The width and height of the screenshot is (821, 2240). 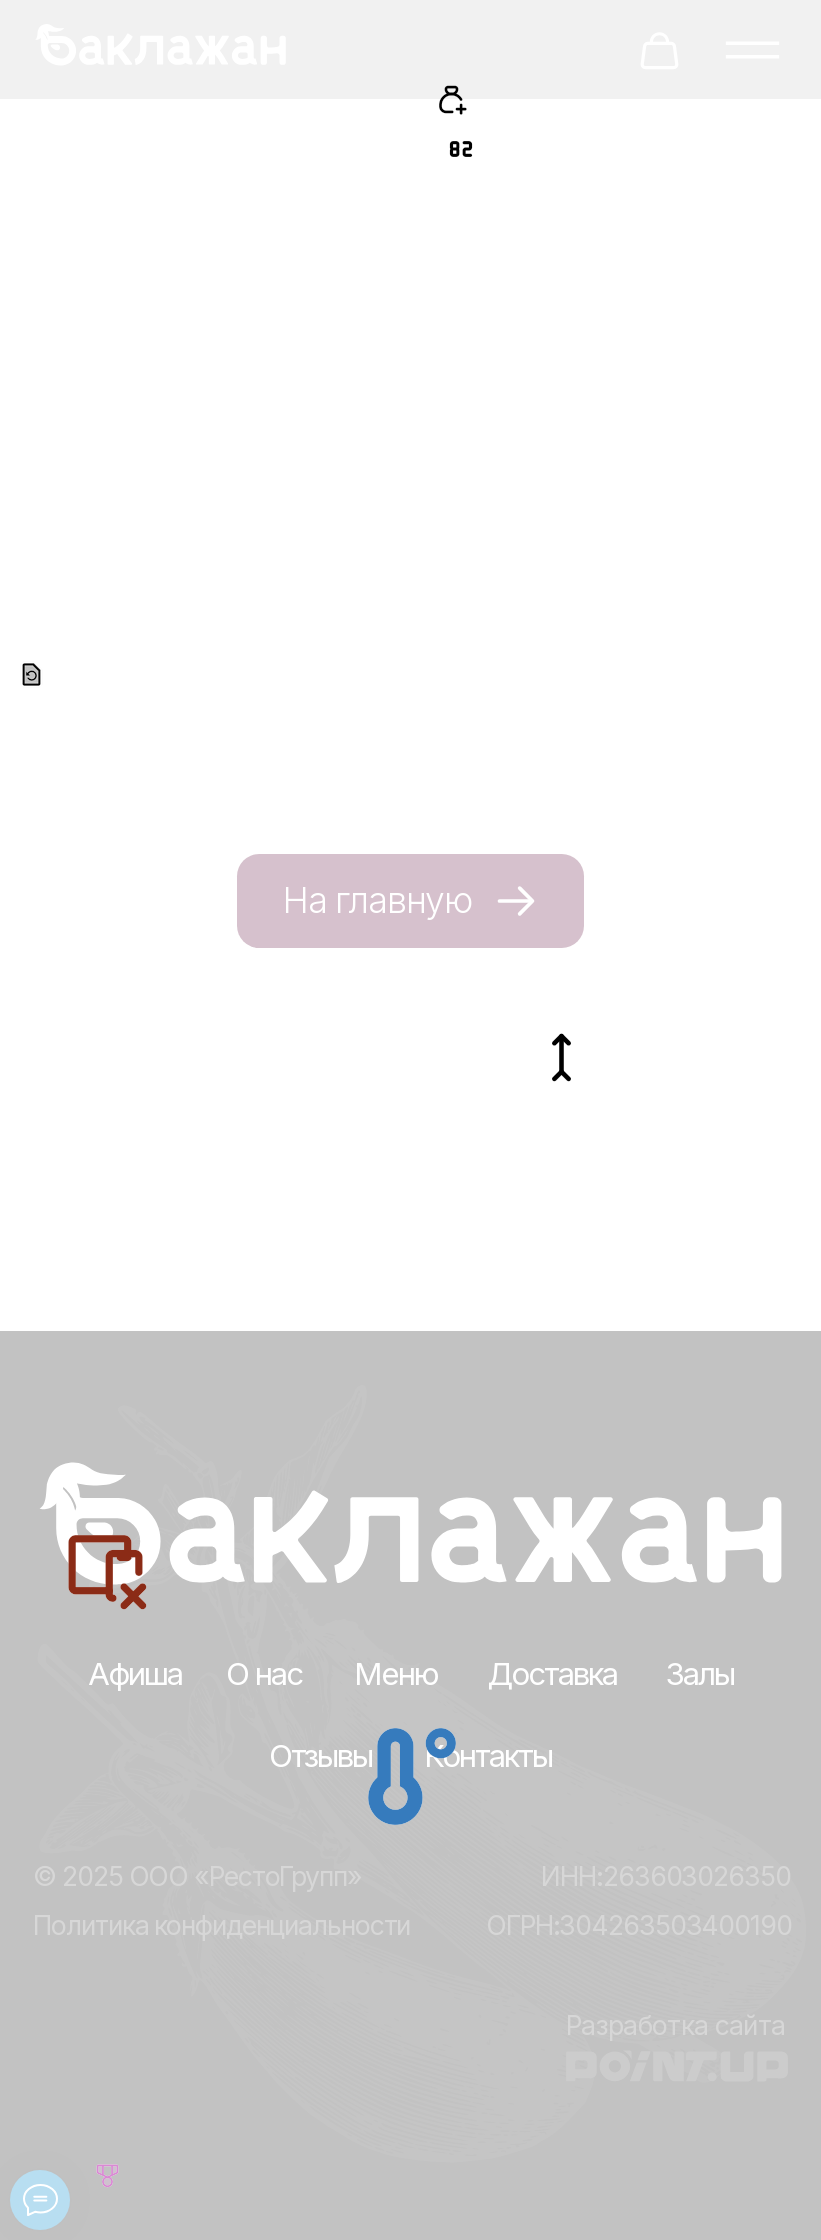 What do you see at coordinates (461, 149) in the screenshot?
I see `displays the number 82 as a label or badge` at bounding box center [461, 149].